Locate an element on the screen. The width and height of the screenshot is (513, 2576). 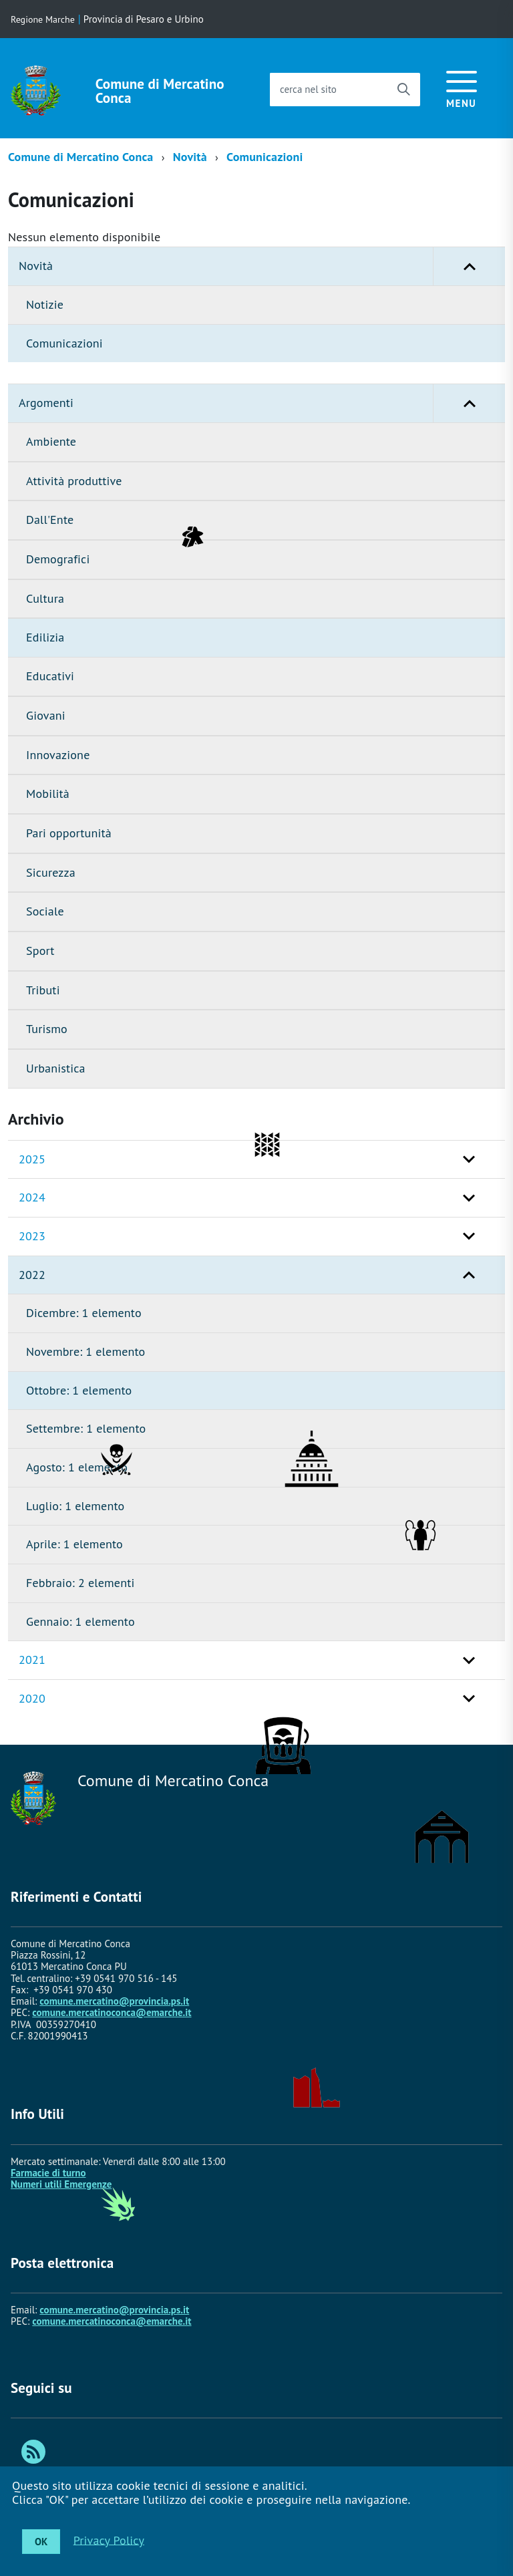
access government or legislative information is located at coordinates (311, 1458).